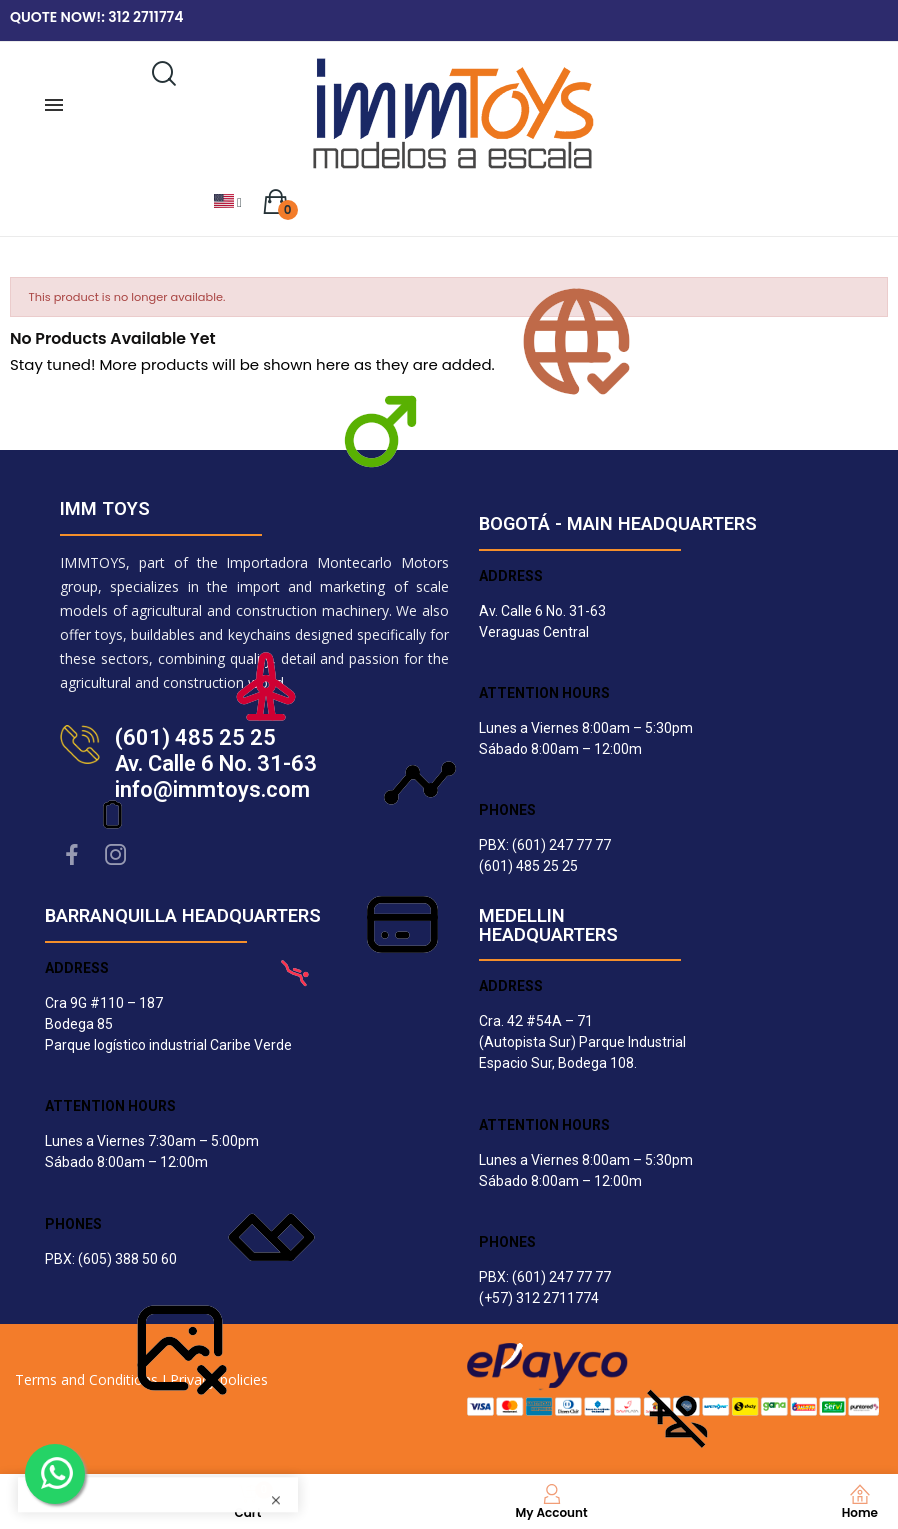  What do you see at coordinates (420, 783) in the screenshot?
I see `view activity timeline or history` at bounding box center [420, 783].